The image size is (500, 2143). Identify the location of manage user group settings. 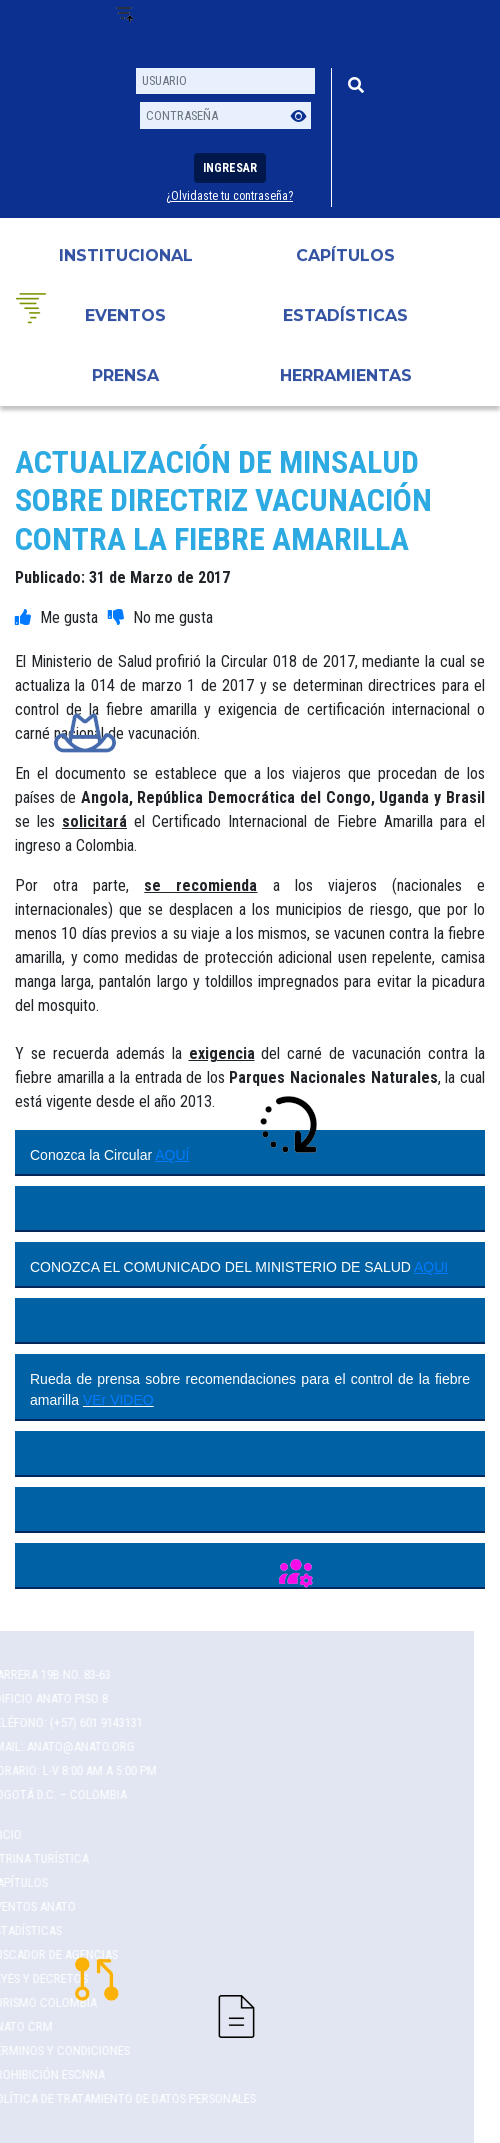
(296, 1572).